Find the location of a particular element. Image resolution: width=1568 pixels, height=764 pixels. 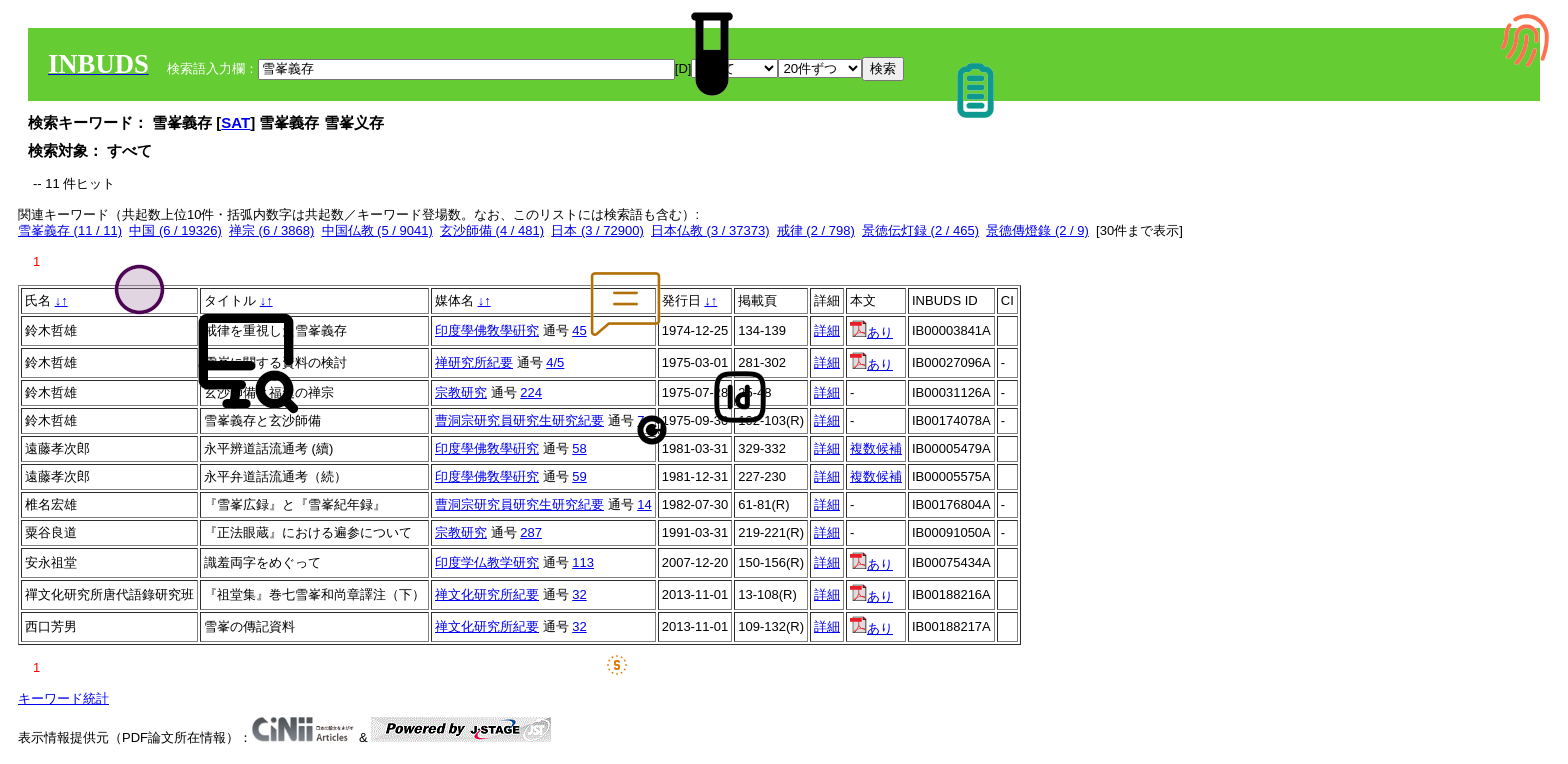

refresh or reload content is located at coordinates (652, 430).